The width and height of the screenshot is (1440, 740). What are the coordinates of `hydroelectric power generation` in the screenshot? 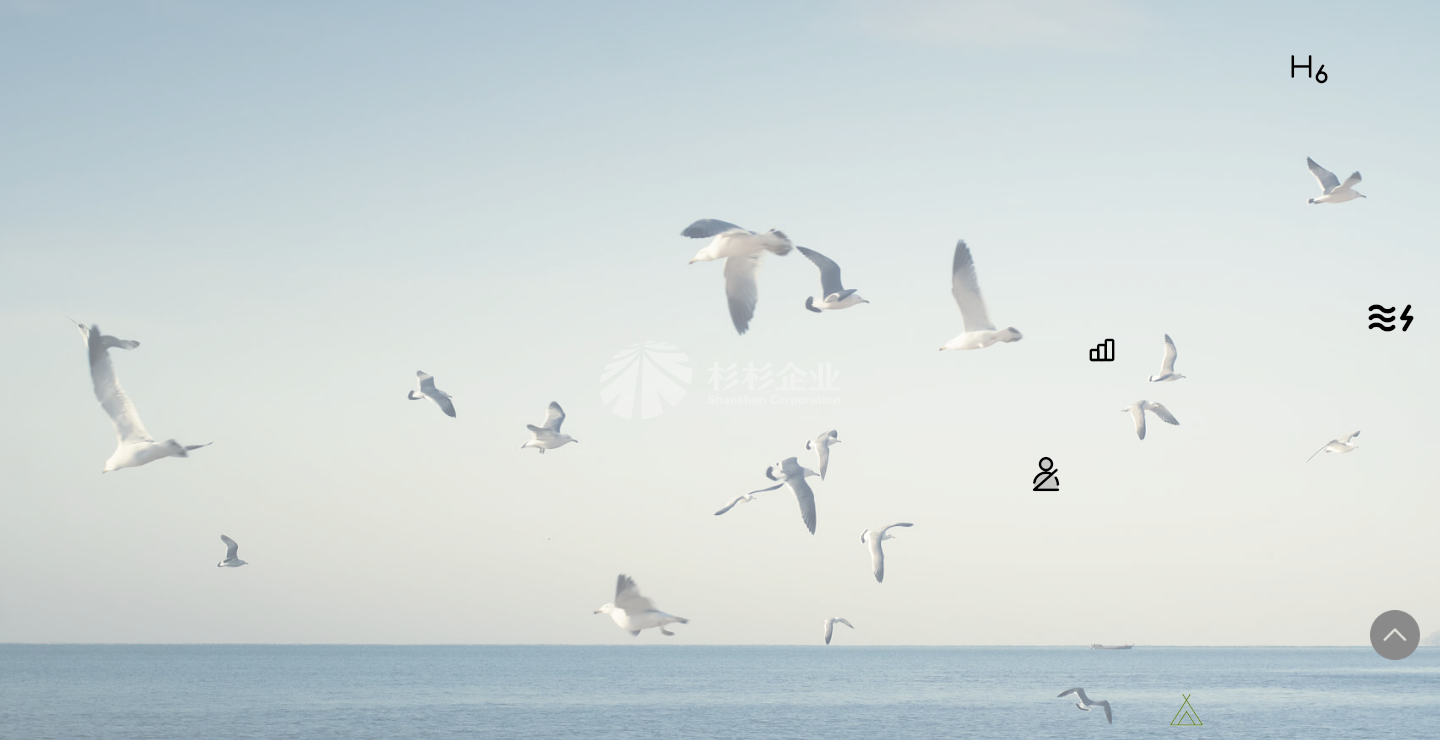 It's located at (1391, 318).